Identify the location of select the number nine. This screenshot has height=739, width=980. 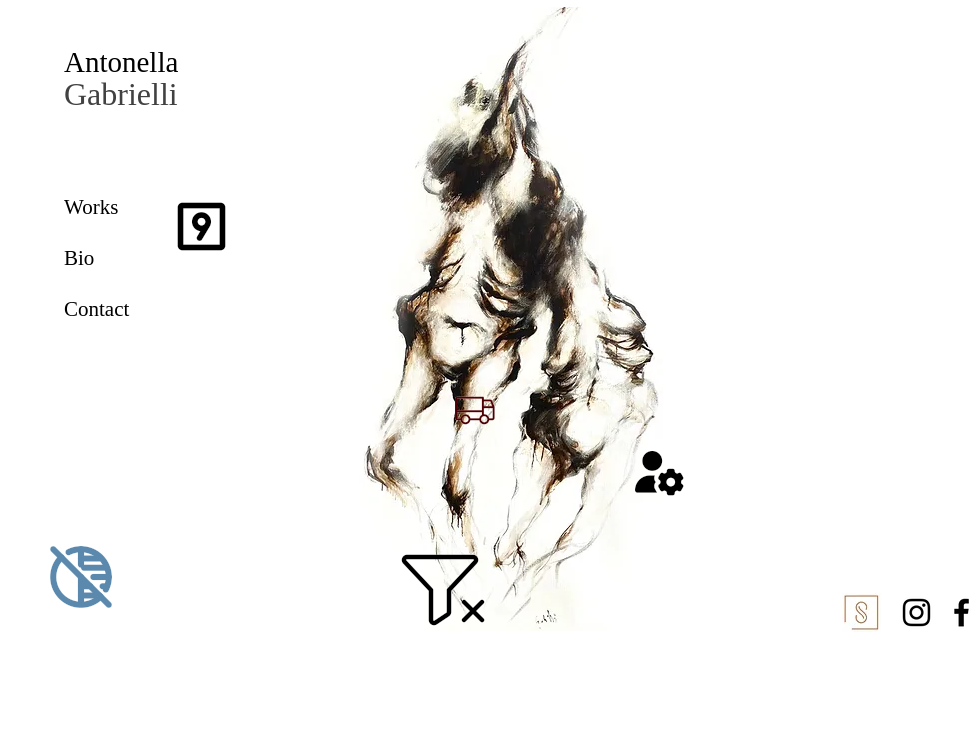
(201, 226).